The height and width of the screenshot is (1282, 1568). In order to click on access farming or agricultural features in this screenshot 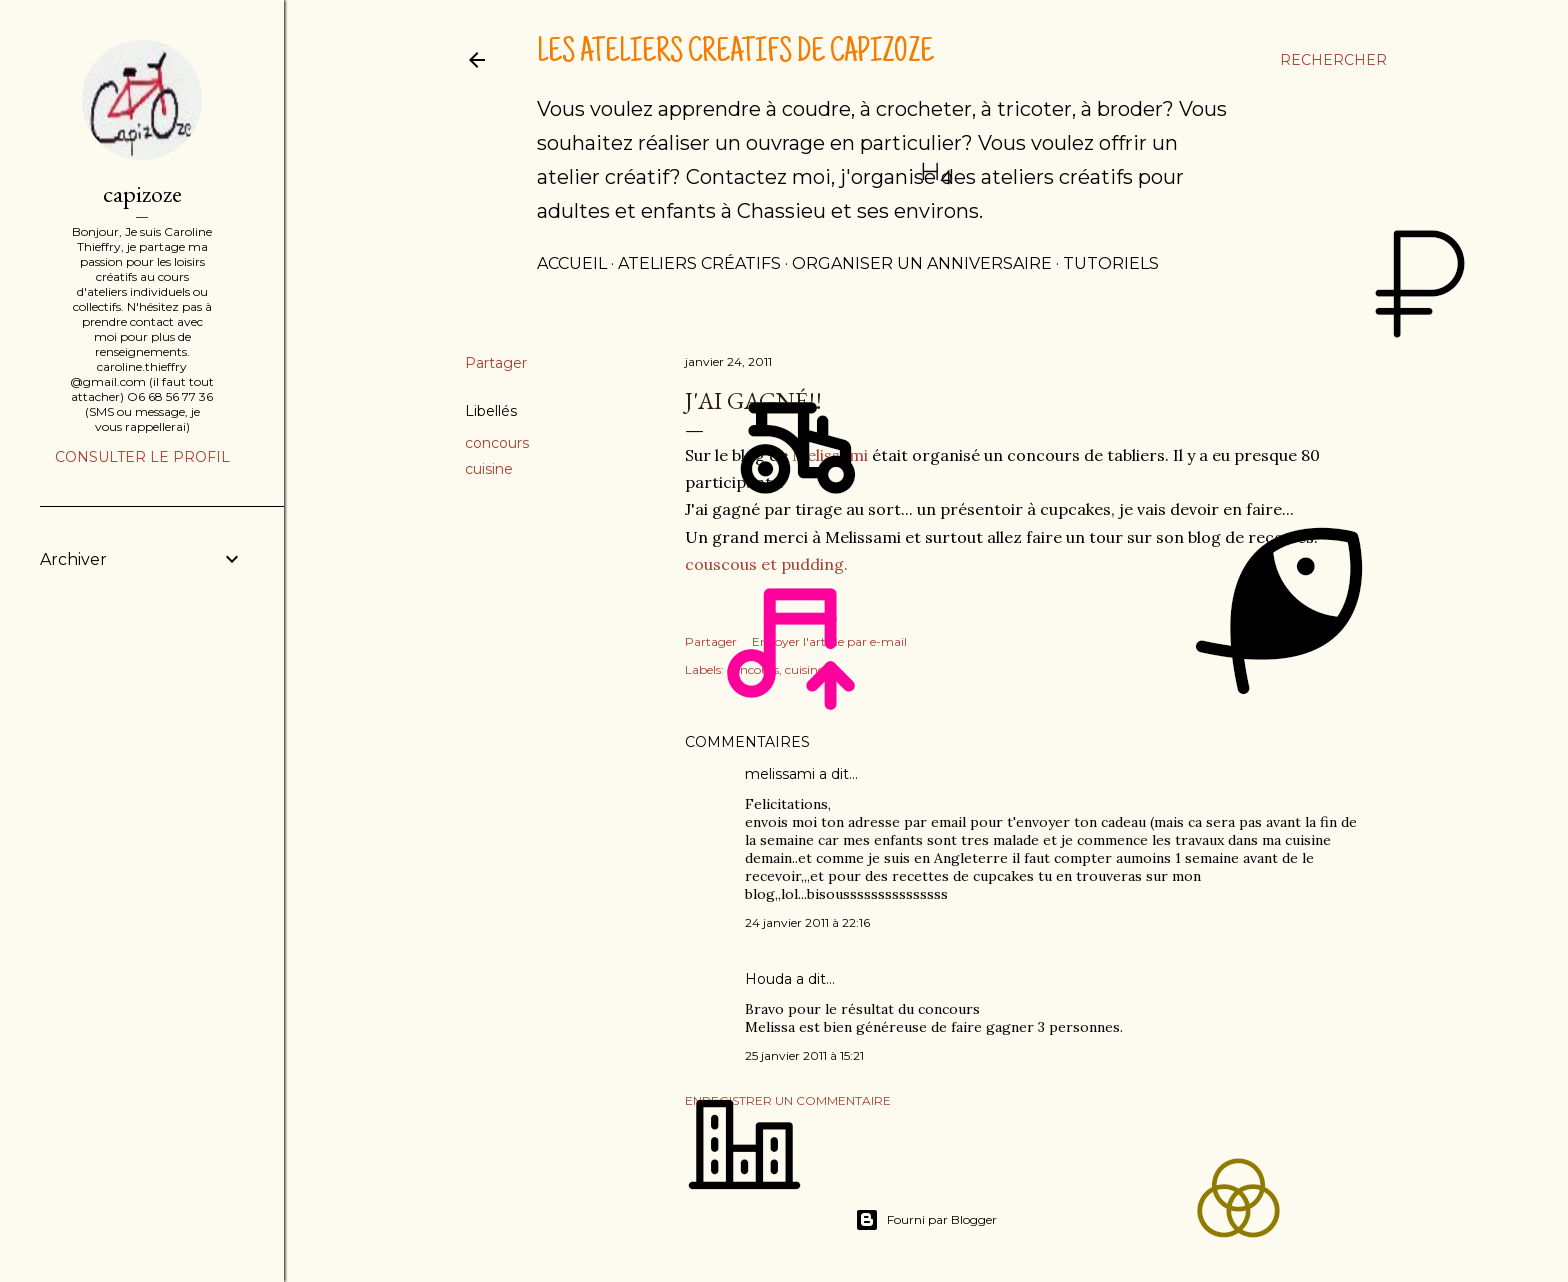, I will do `click(796, 446)`.